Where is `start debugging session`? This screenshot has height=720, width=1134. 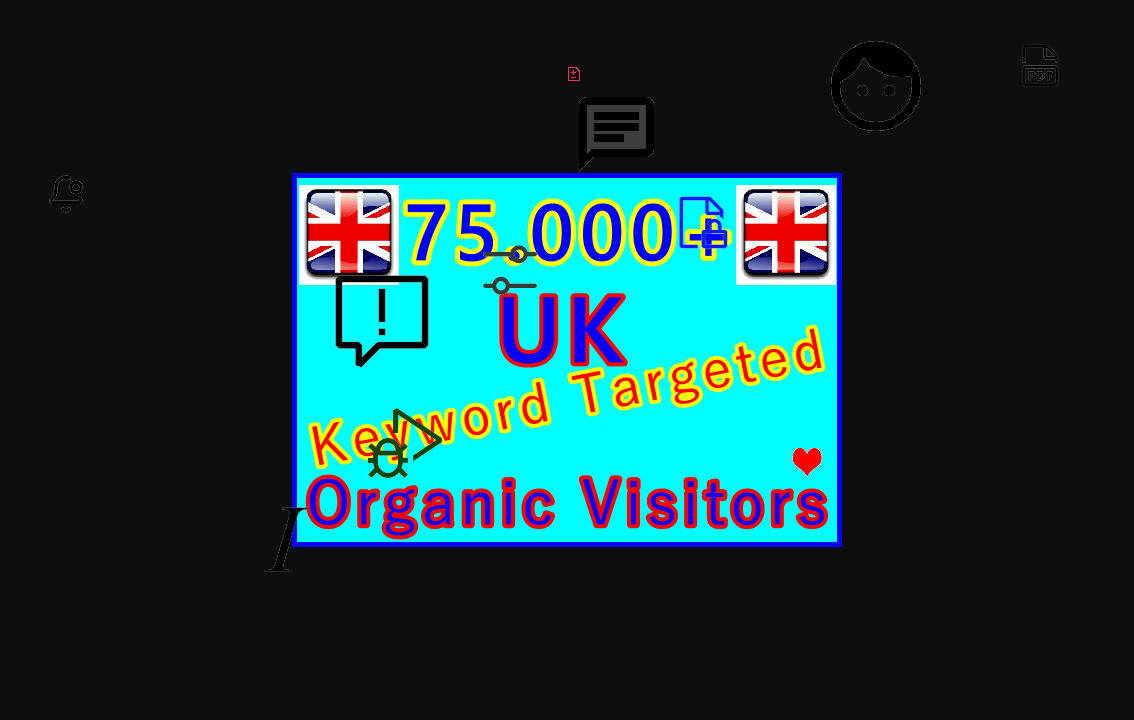 start debugging session is located at coordinates (408, 438).